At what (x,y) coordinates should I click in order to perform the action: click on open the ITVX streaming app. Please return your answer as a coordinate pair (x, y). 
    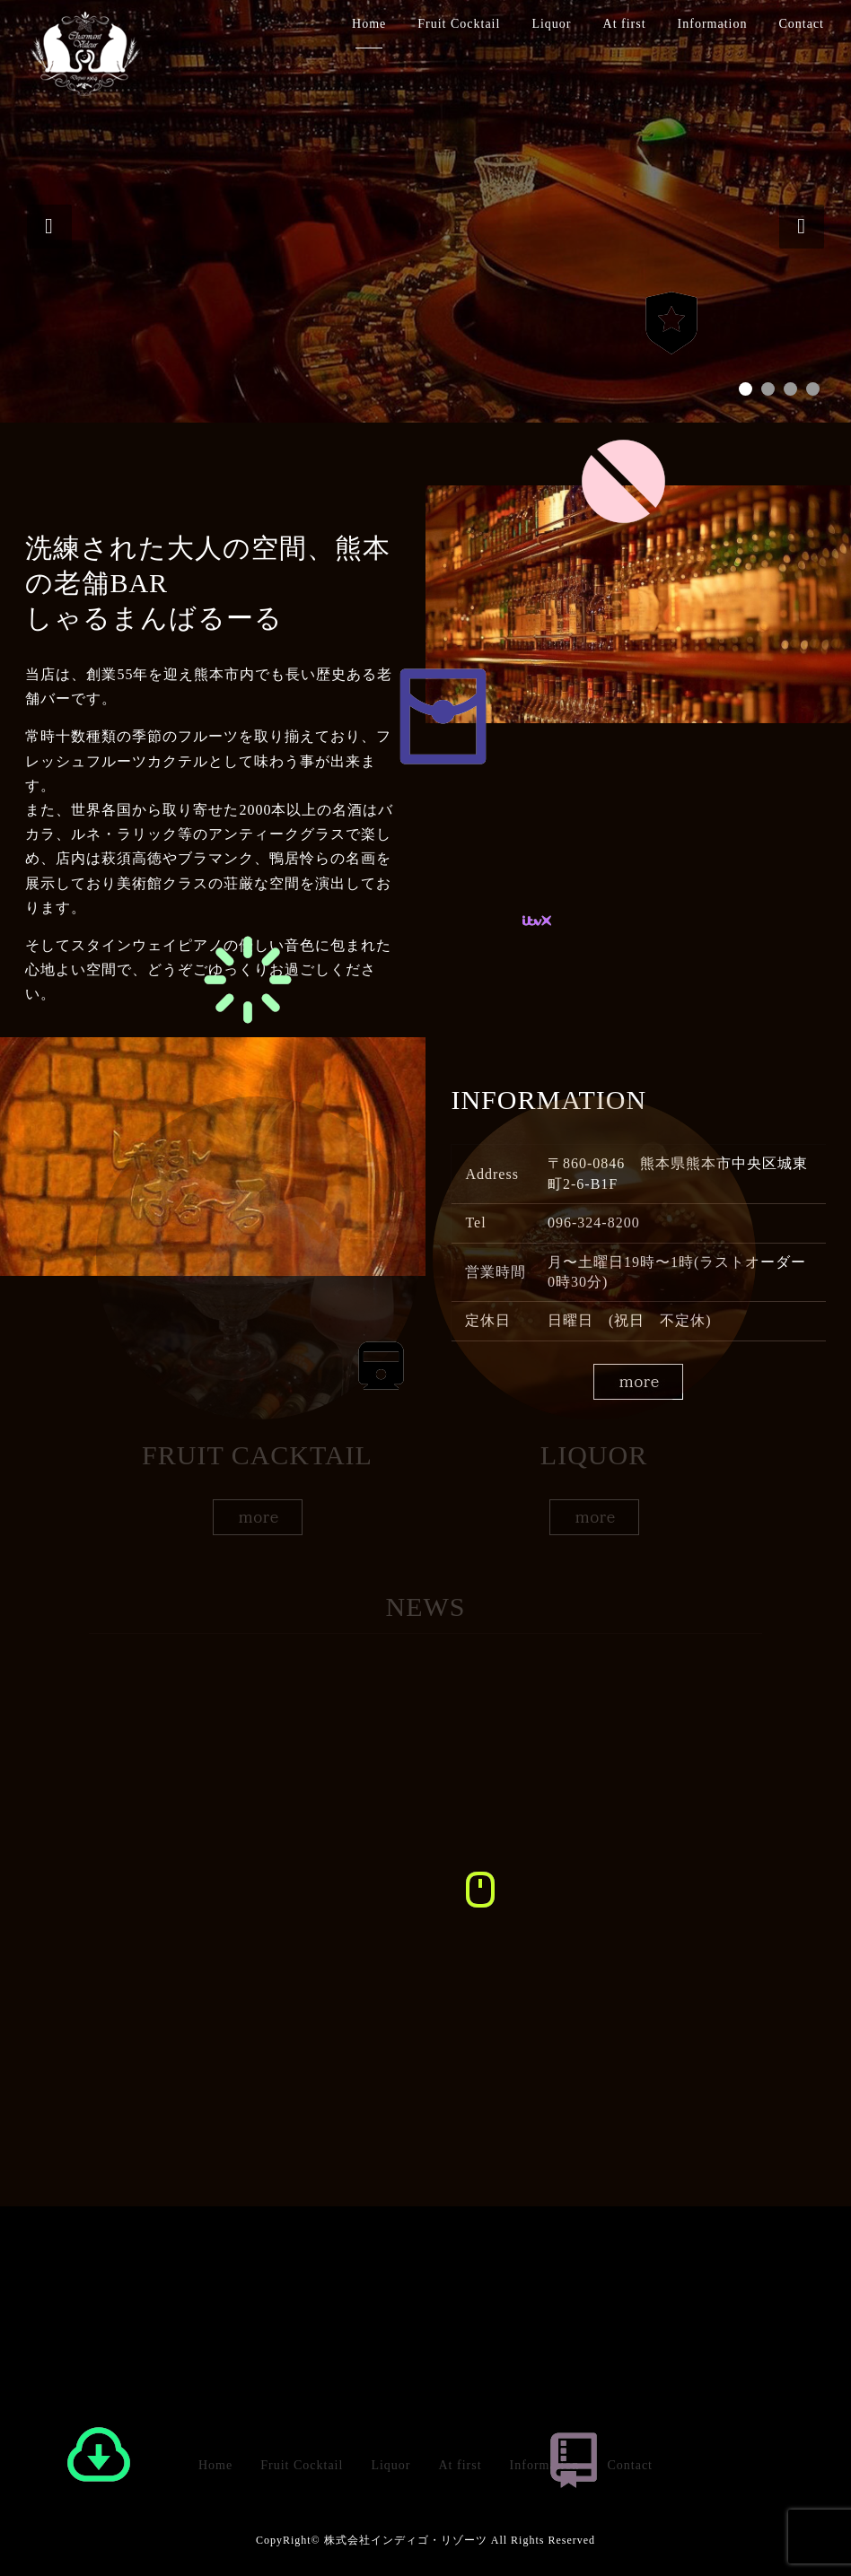
    Looking at the image, I should click on (537, 921).